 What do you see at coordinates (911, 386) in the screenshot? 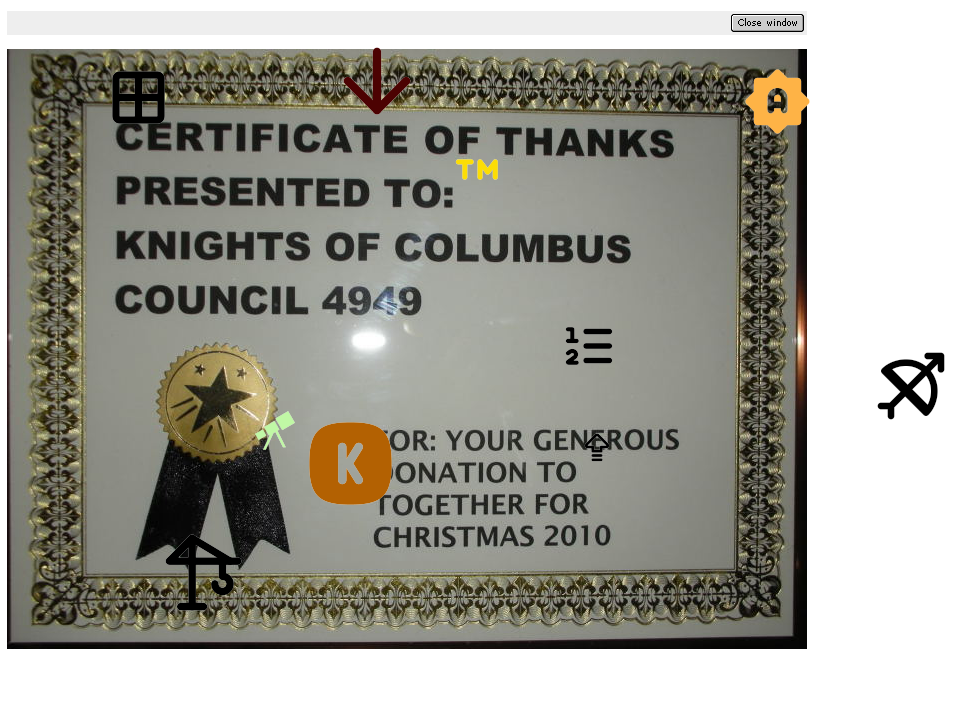
I see `archery or bow-and-arrow feature` at bounding box center [911, 386].